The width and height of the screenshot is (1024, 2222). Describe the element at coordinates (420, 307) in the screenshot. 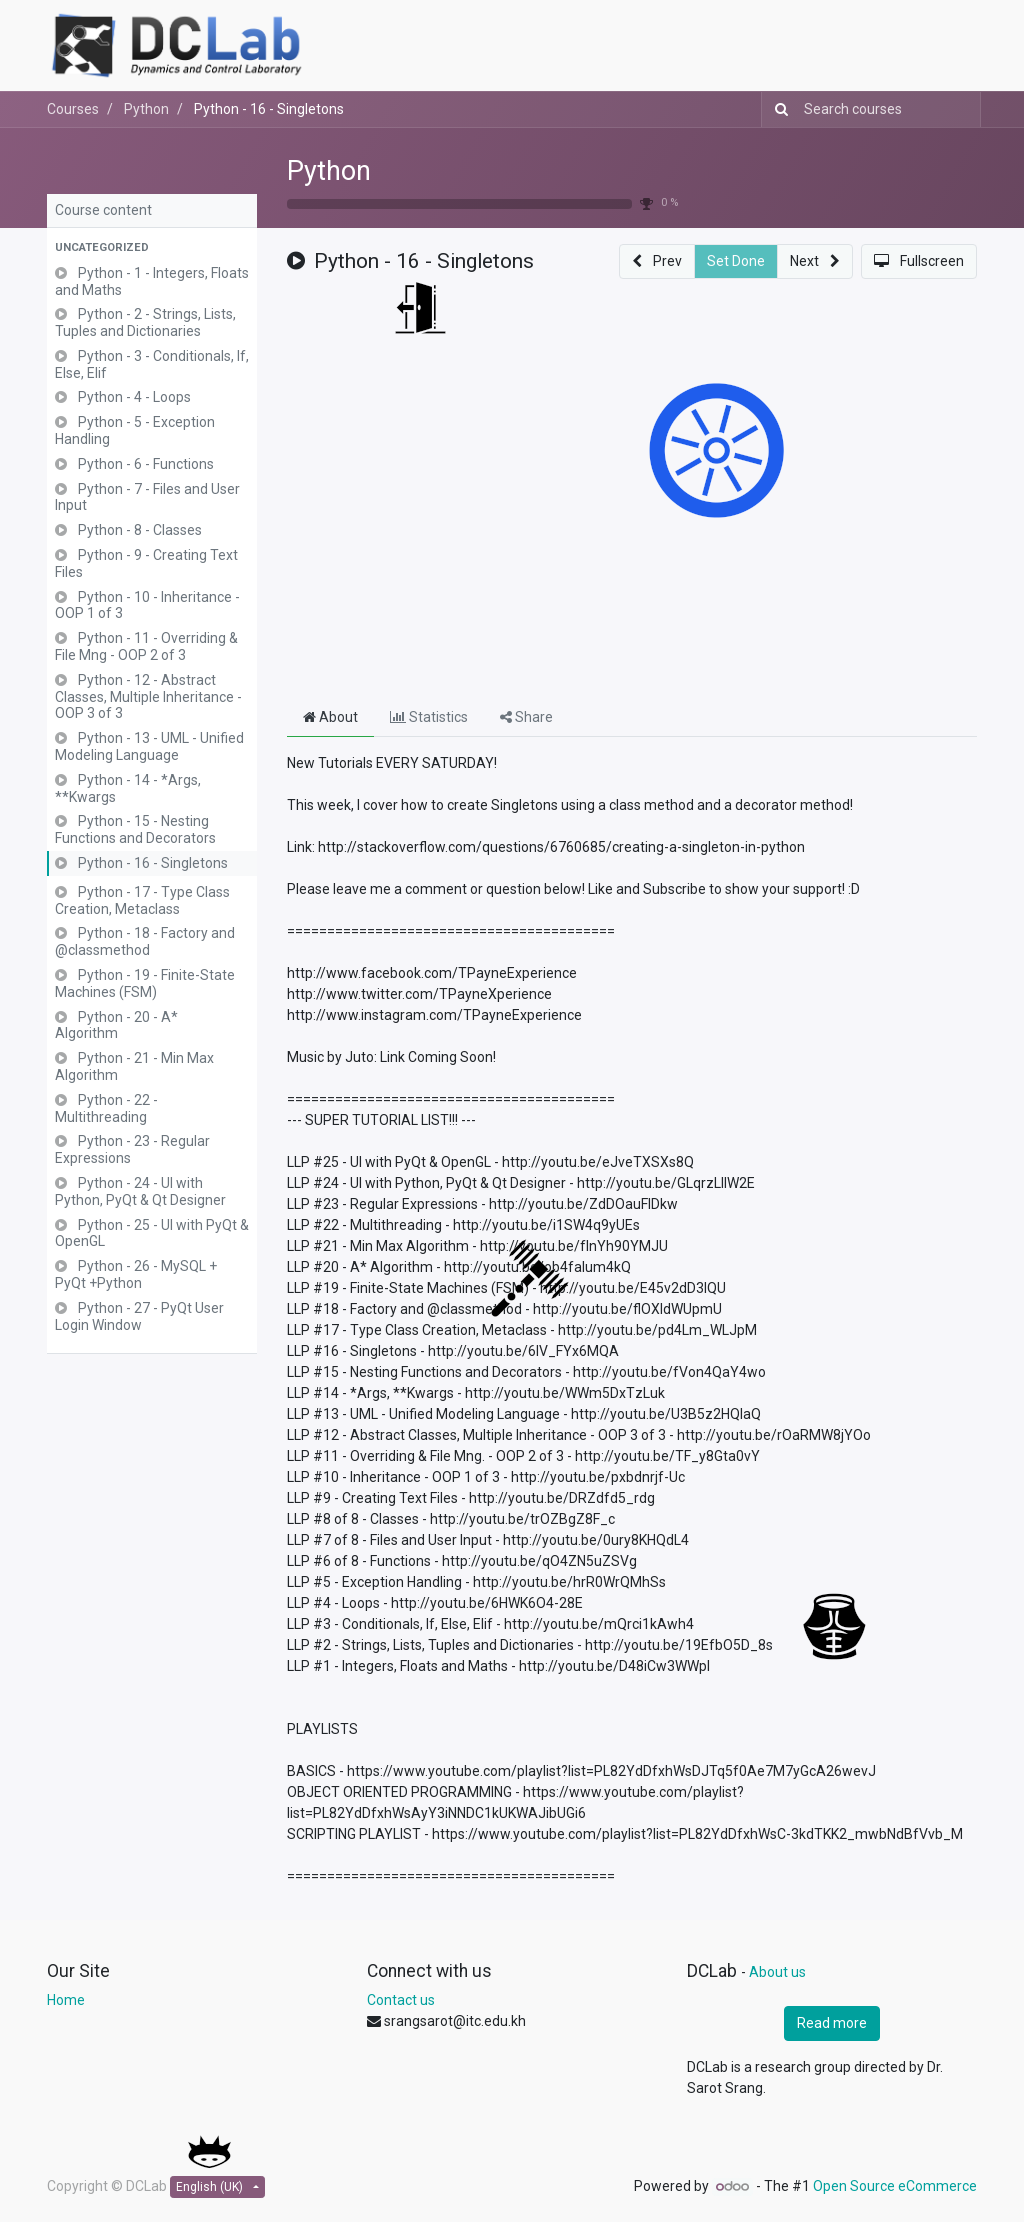

I see `enter a room or building` at that location.